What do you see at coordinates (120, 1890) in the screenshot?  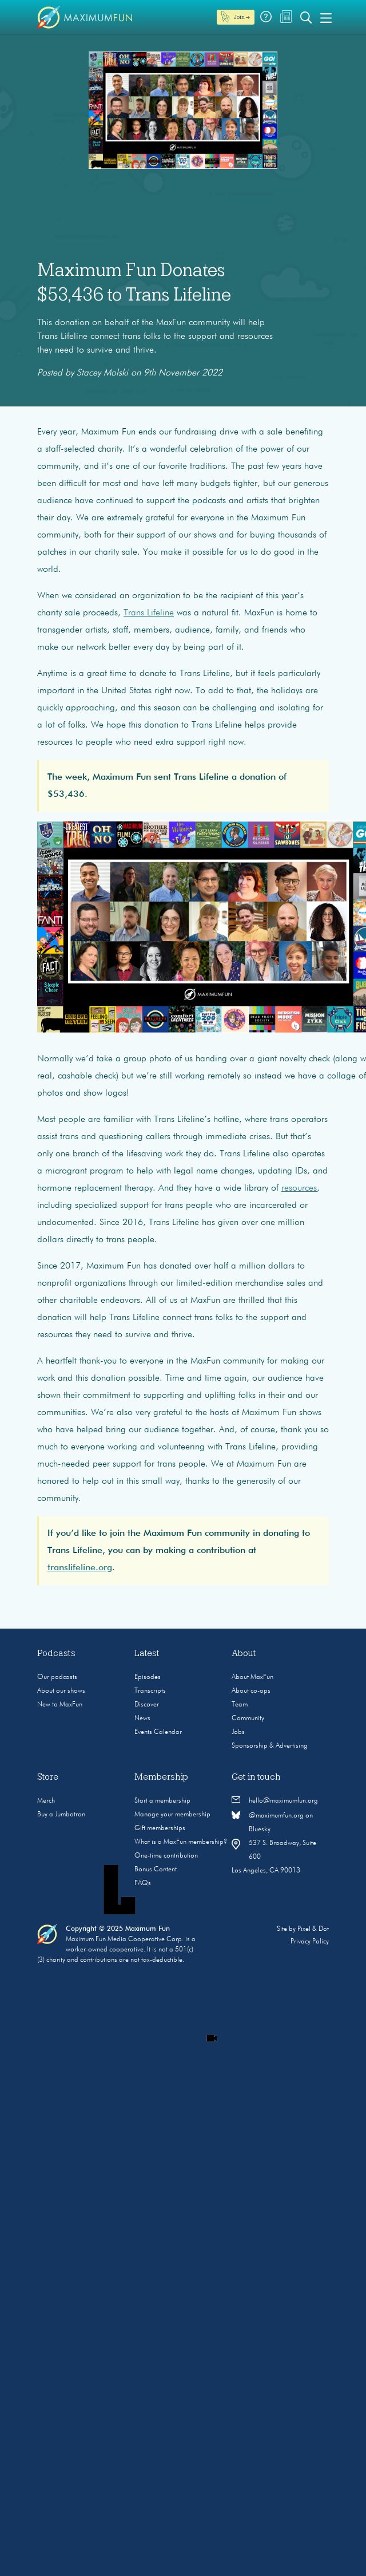 I see `visit the Lospec website` at bounding box center [120, 1890].